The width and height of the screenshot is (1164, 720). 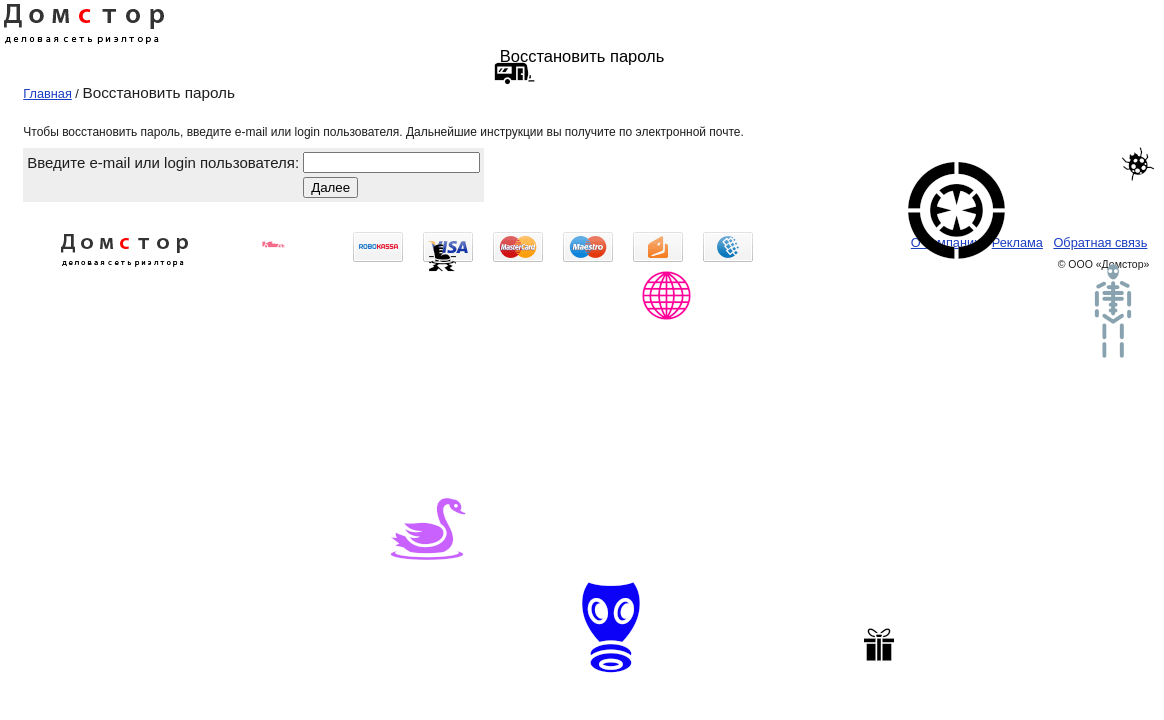 What do you see at coordinates (956, 210) in the screenshot?
I see `aim or target an object in-game` at bounding box center [956, 210].